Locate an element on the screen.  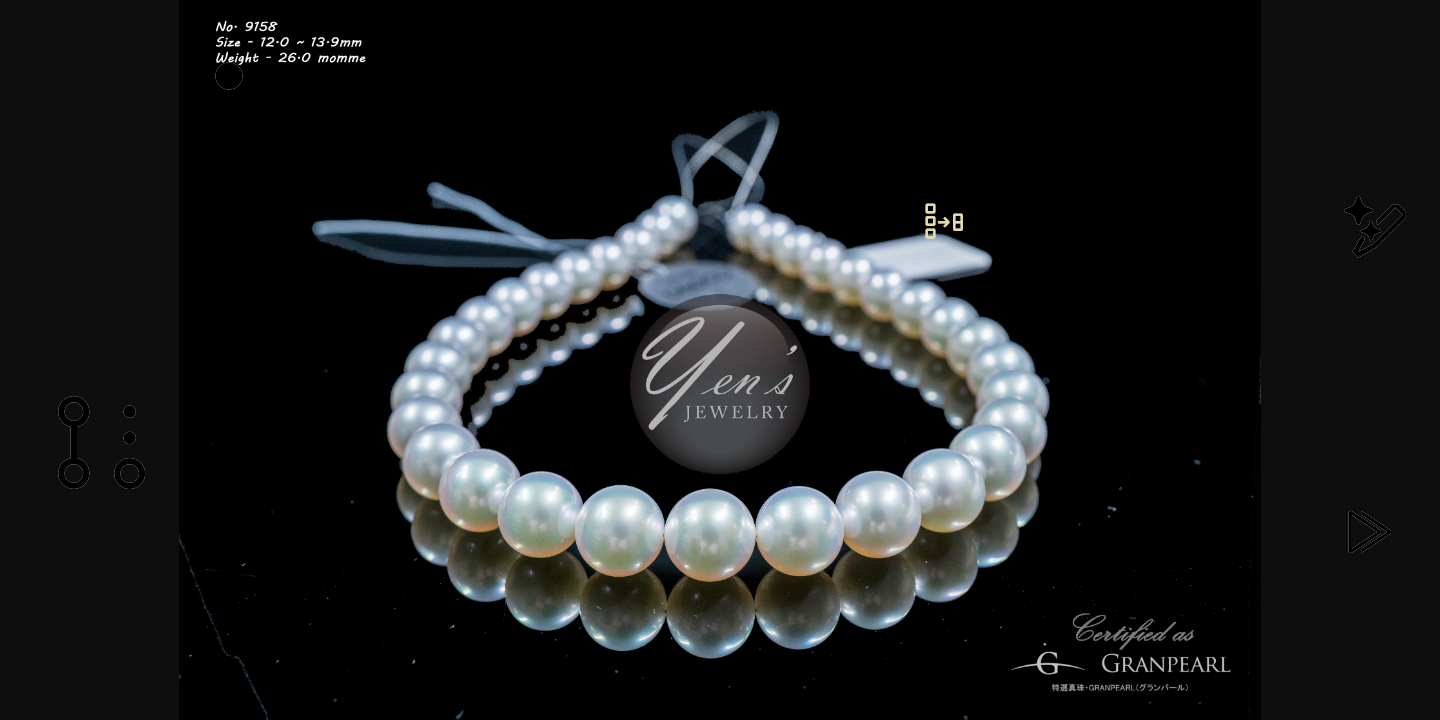
run all tasks or scripts is located at coordinates (1368, 530).